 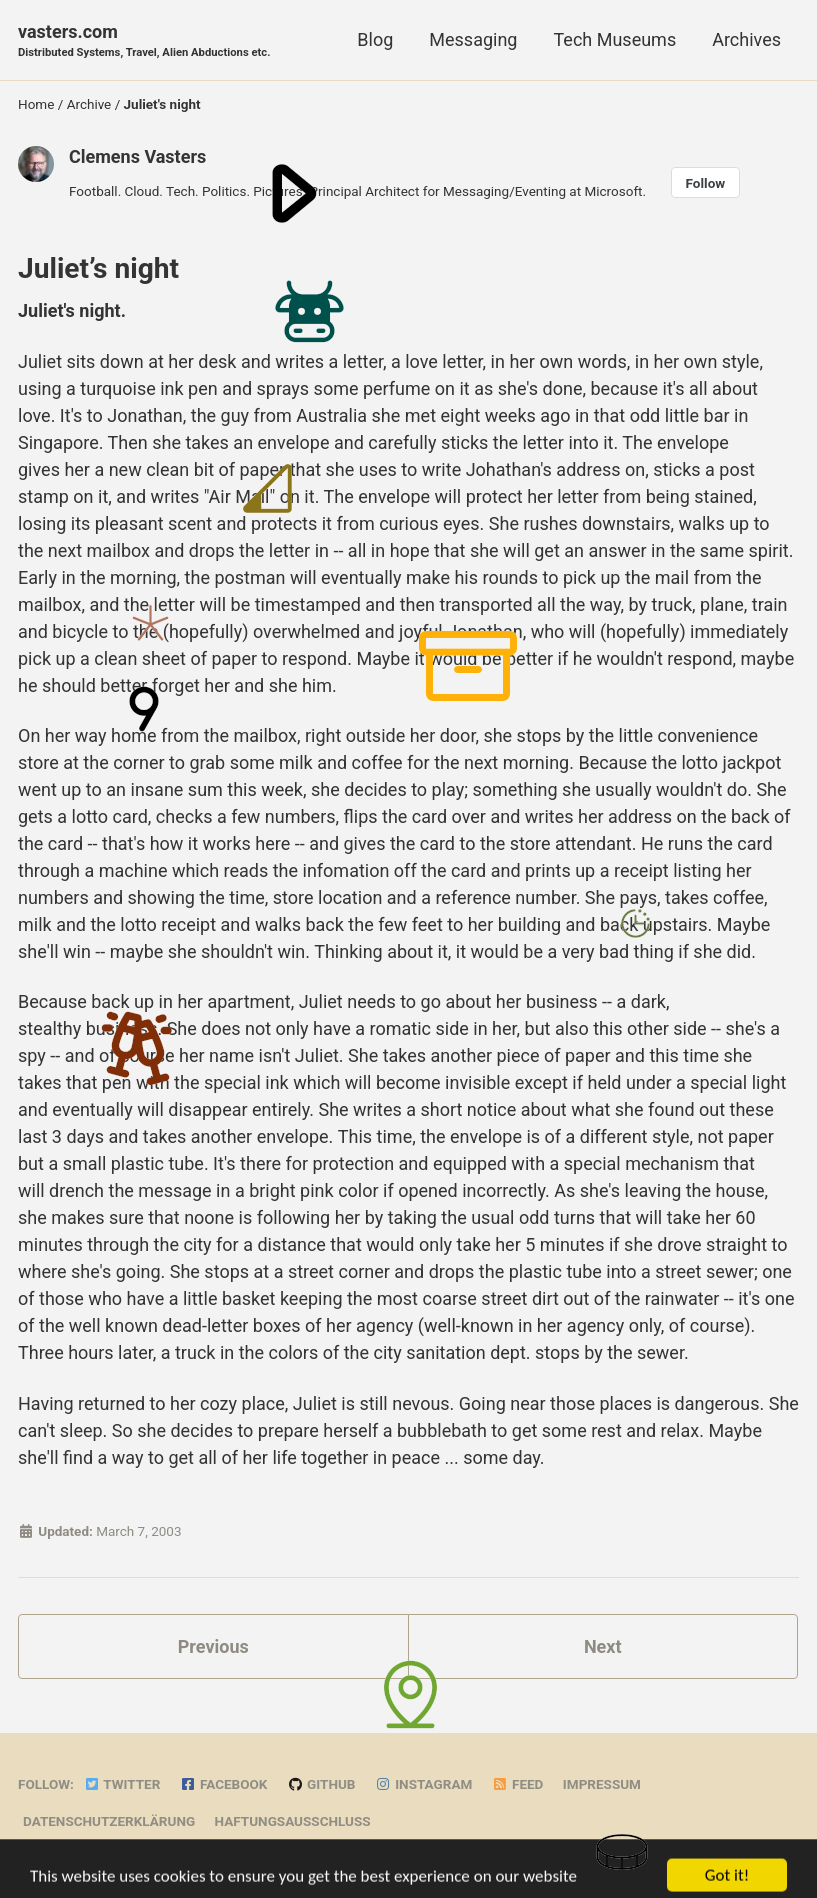 What do you see at coordinates (309, 312) in the screenshot?
I see `indicates dairy or farm-related content` at bounding box center [309, 312].